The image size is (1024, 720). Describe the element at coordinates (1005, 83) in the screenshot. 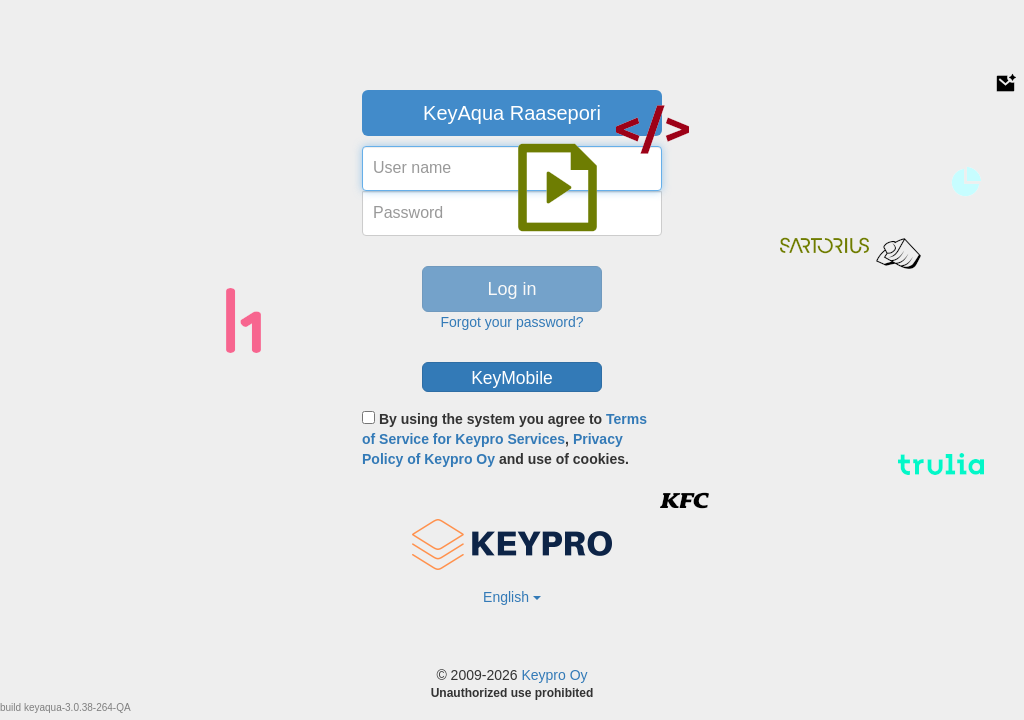

I see `access AI-powered email features` at that location.